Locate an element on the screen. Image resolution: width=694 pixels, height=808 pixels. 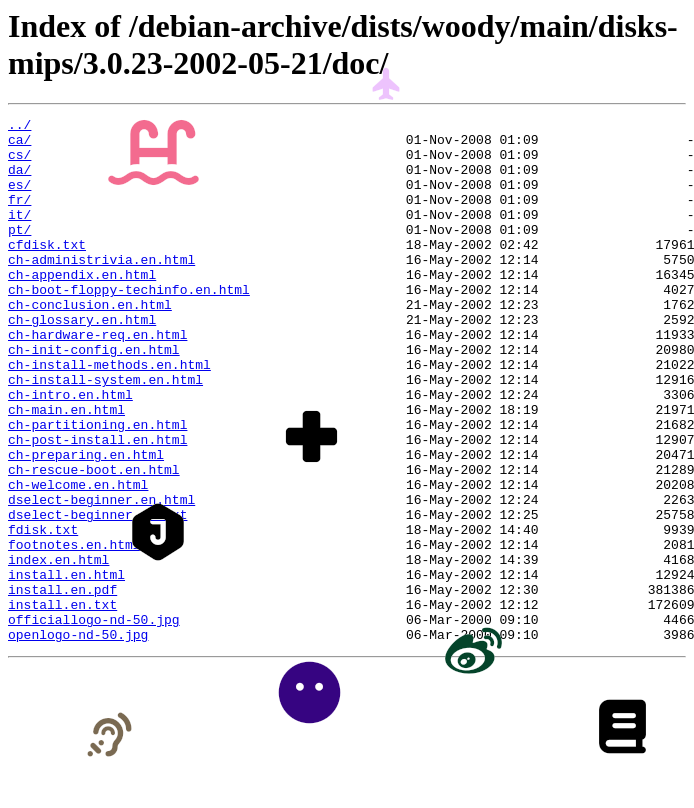
open weibo app is located at coordinates (473, 652).